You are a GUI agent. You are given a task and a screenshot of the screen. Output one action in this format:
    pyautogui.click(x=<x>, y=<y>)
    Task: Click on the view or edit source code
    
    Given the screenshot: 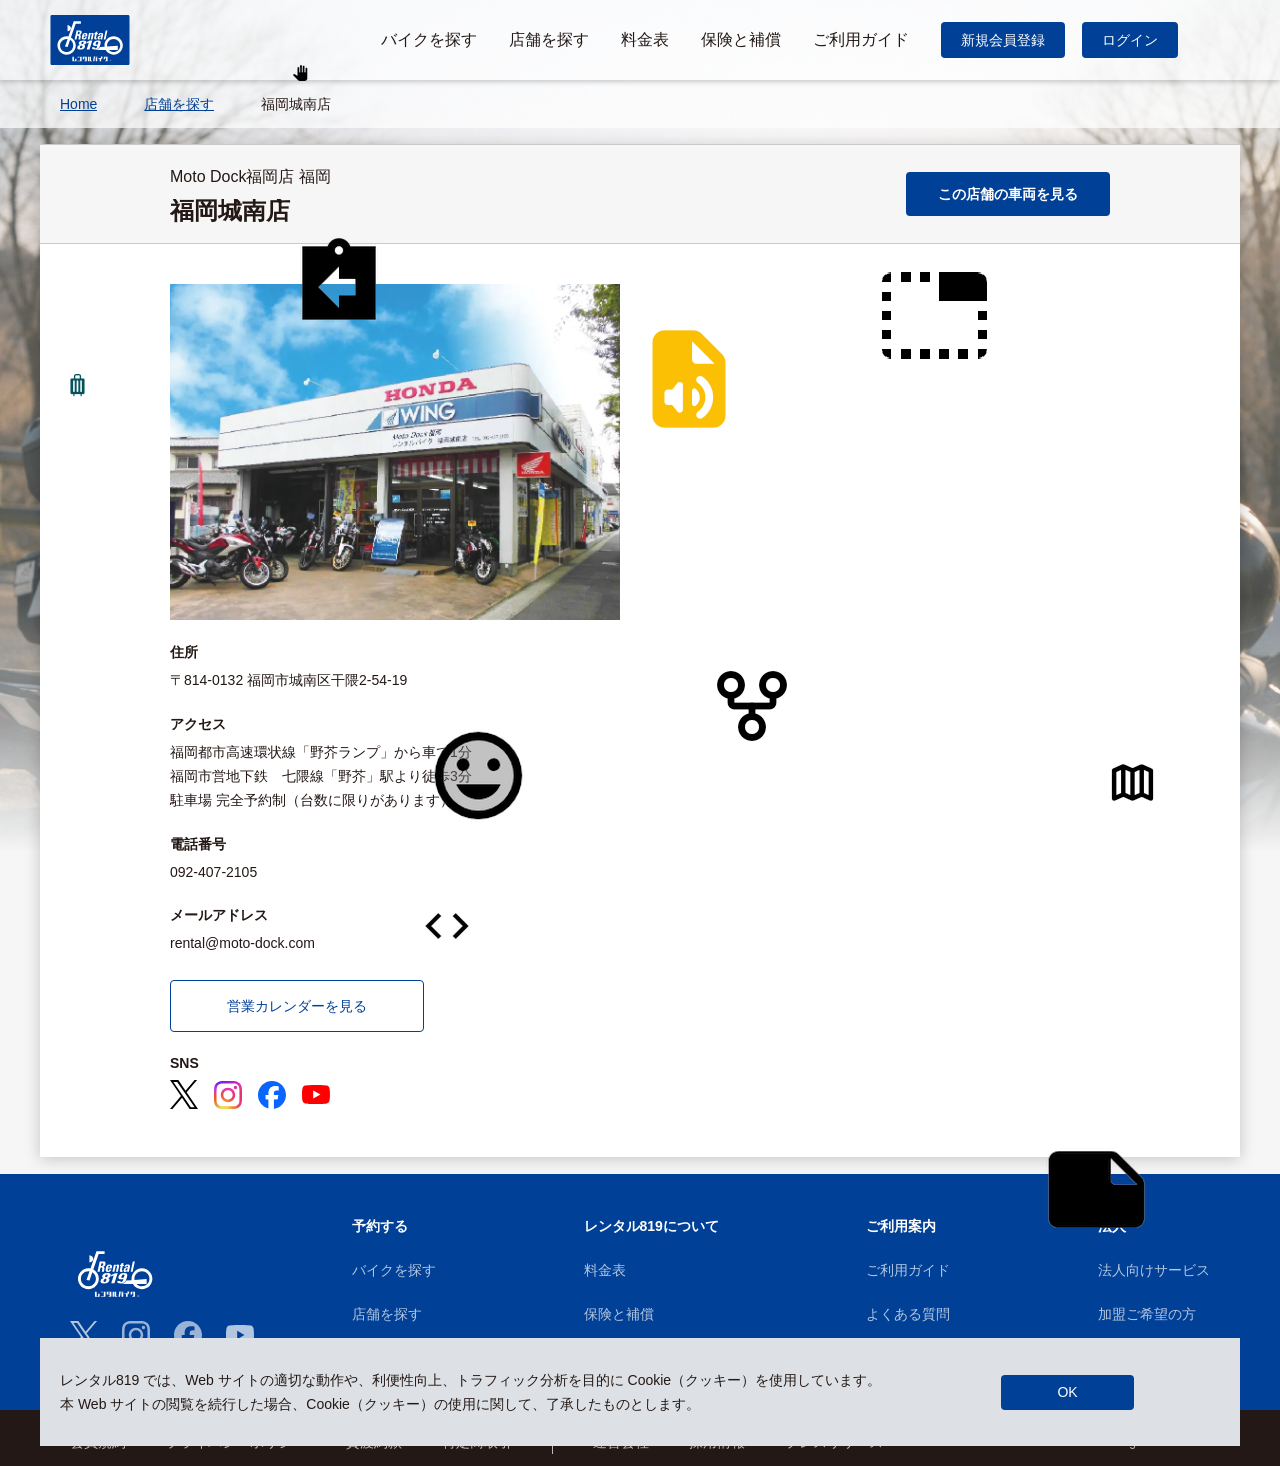 What is the action you would take?
    pyautogui.click(x=447, y=926)
    